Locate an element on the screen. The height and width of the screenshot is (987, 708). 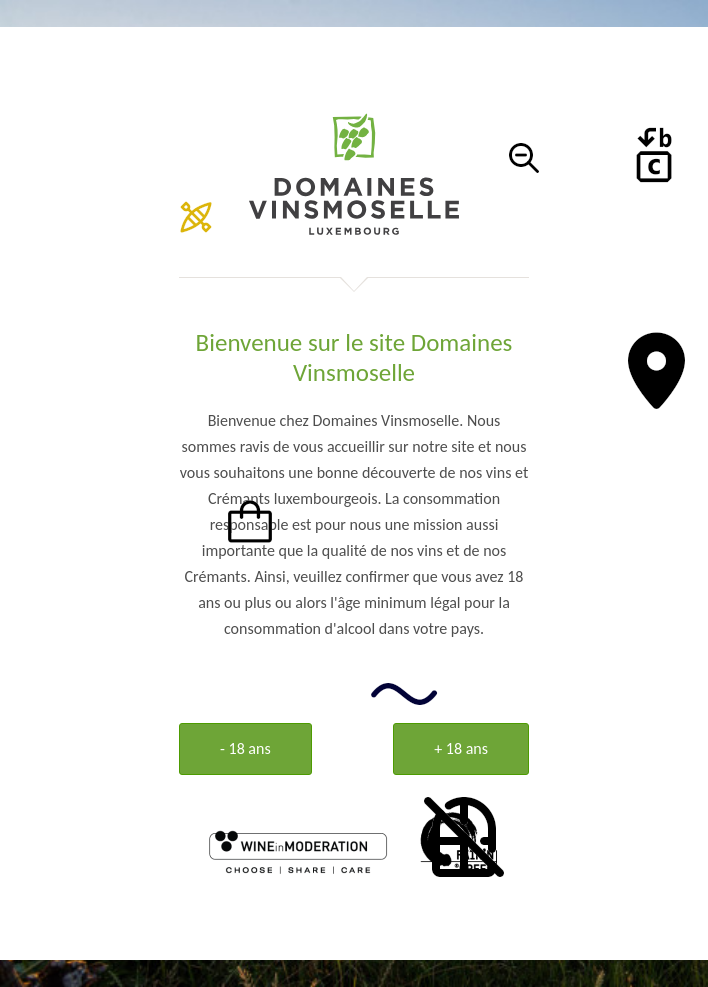
view current location on map is located at coordinates (656, 370).